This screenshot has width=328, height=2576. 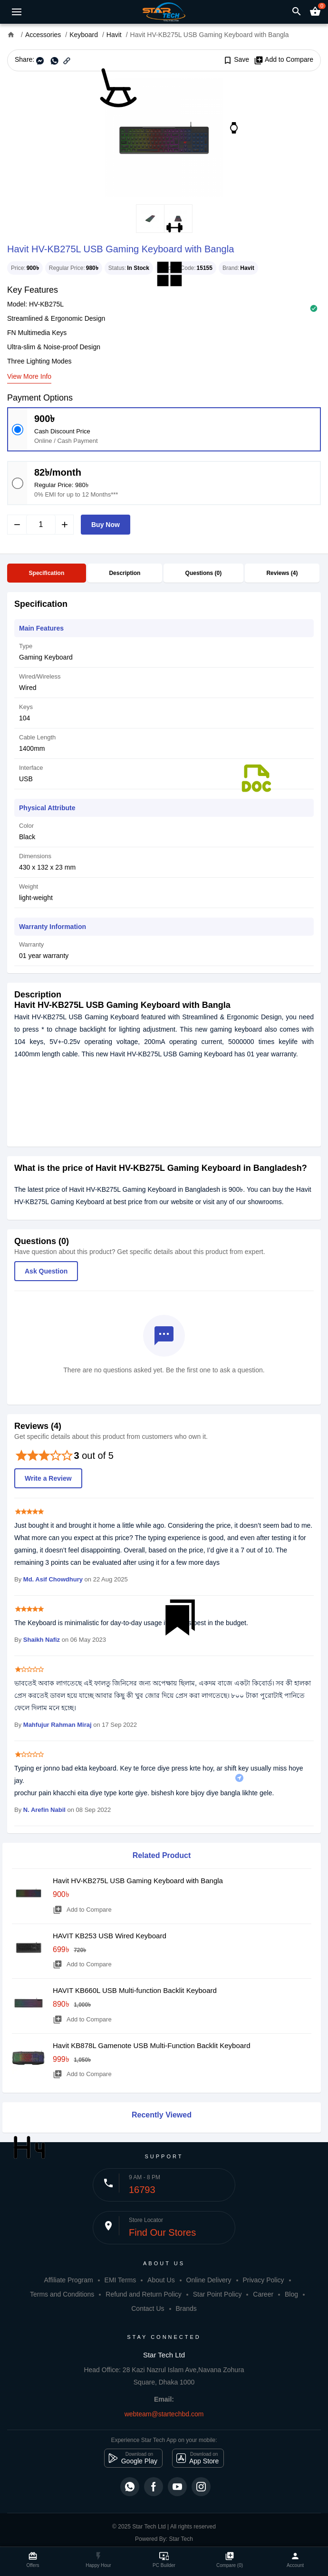 What do you see at coordinates (169, 274) in the screenshot?
I see `view items in grid layout` at bounding box center [169, 274].